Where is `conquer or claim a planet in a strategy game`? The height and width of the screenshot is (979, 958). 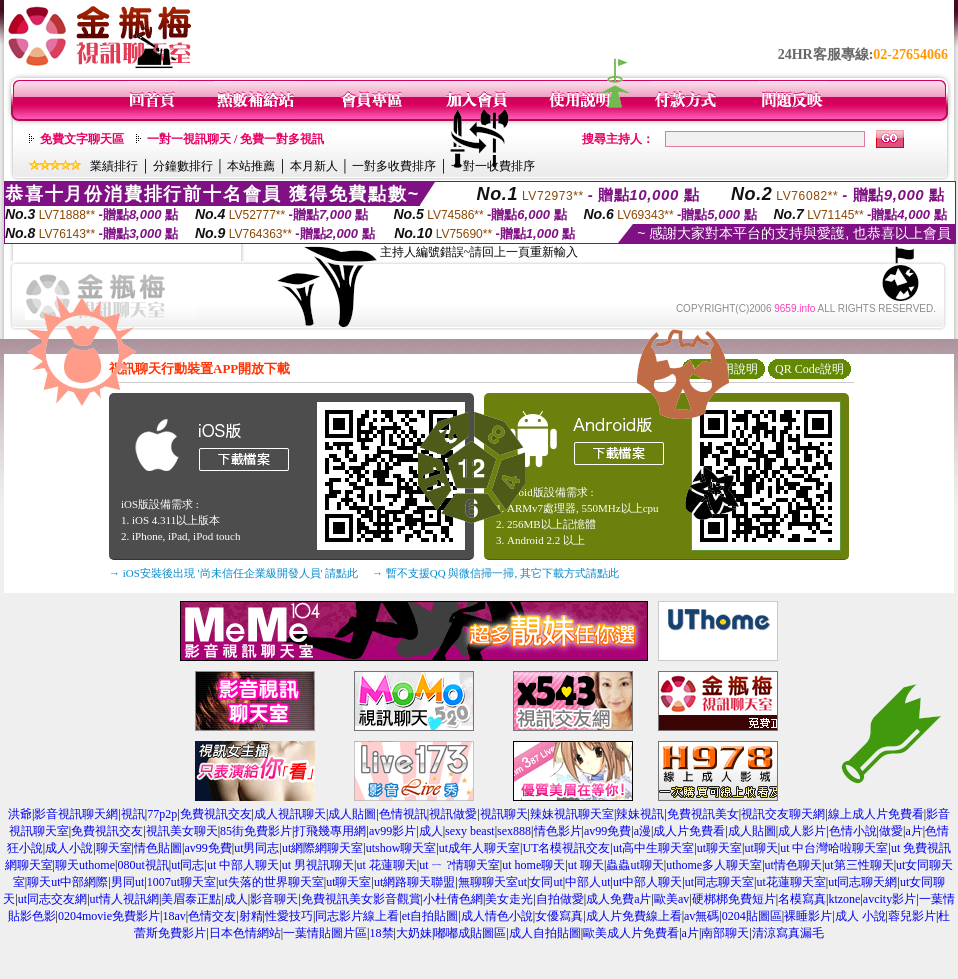 conquer or claim a planet in a strategy game is located at coordinates (900, 273).